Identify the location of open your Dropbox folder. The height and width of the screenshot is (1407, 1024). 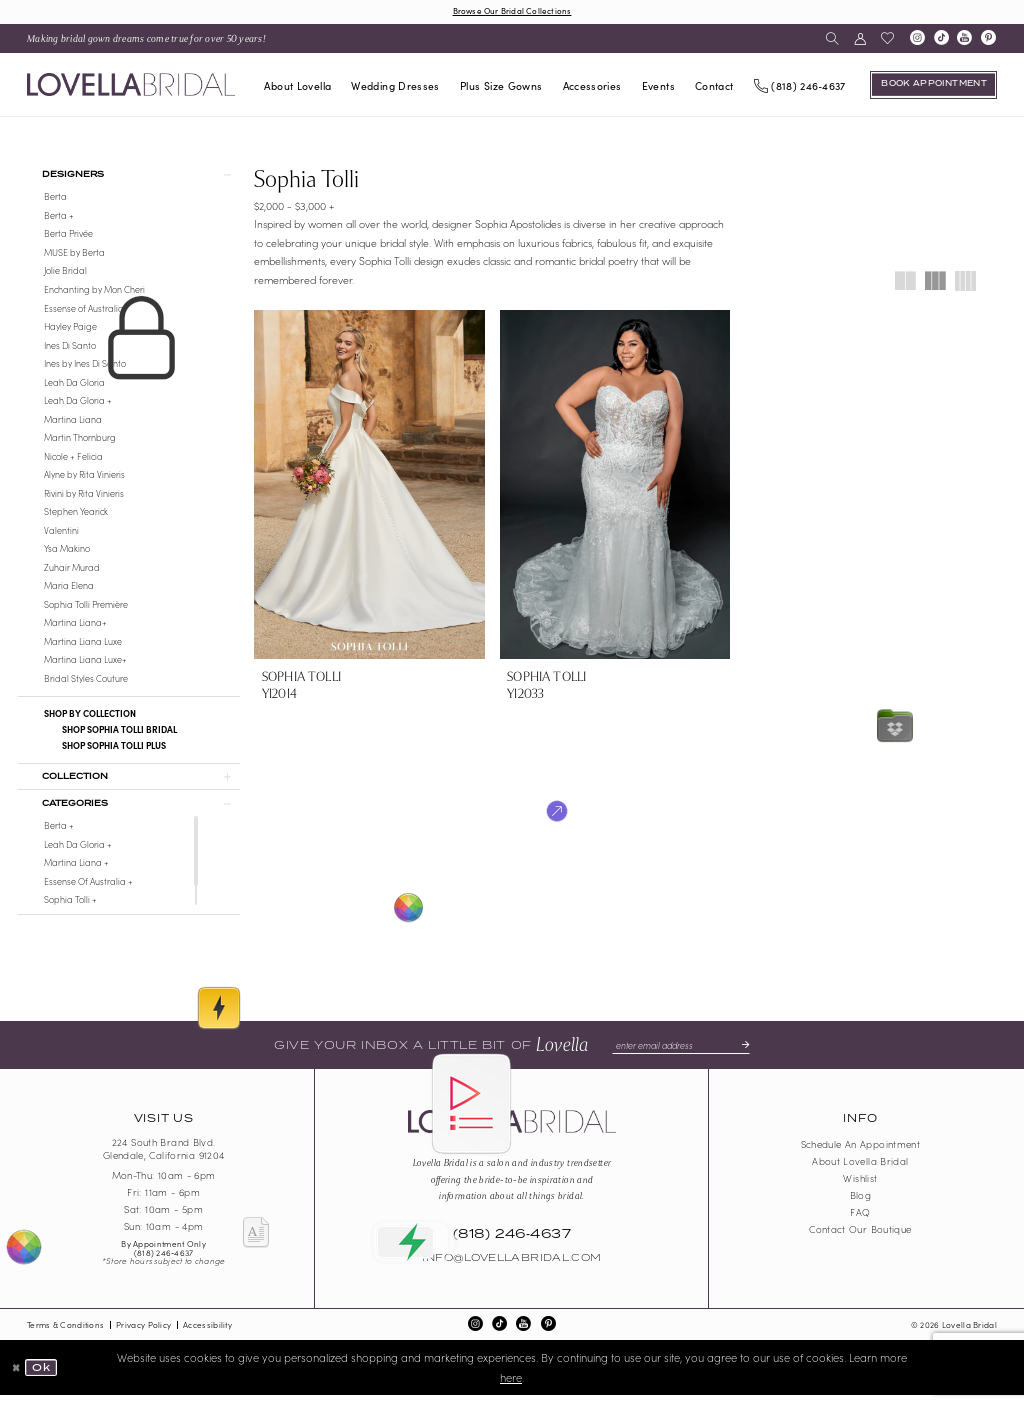
(895, 725).